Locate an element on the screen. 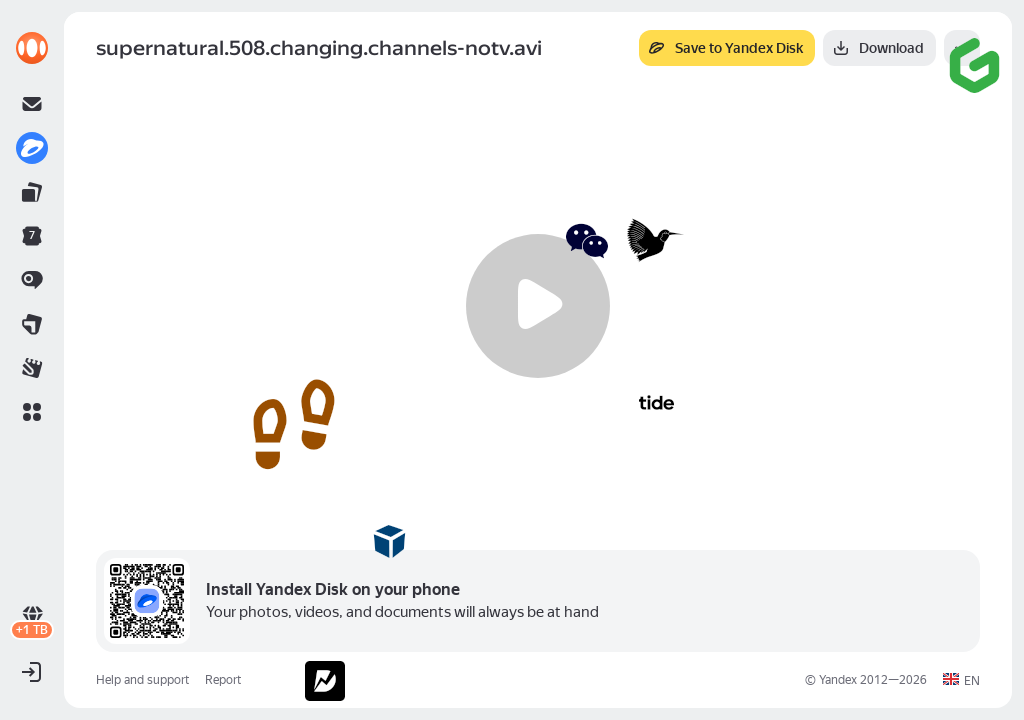 Image resolution: width=1024 pixels, height=720 pixels. open the Dunzo delivery app is located at coordinates (325, 681).